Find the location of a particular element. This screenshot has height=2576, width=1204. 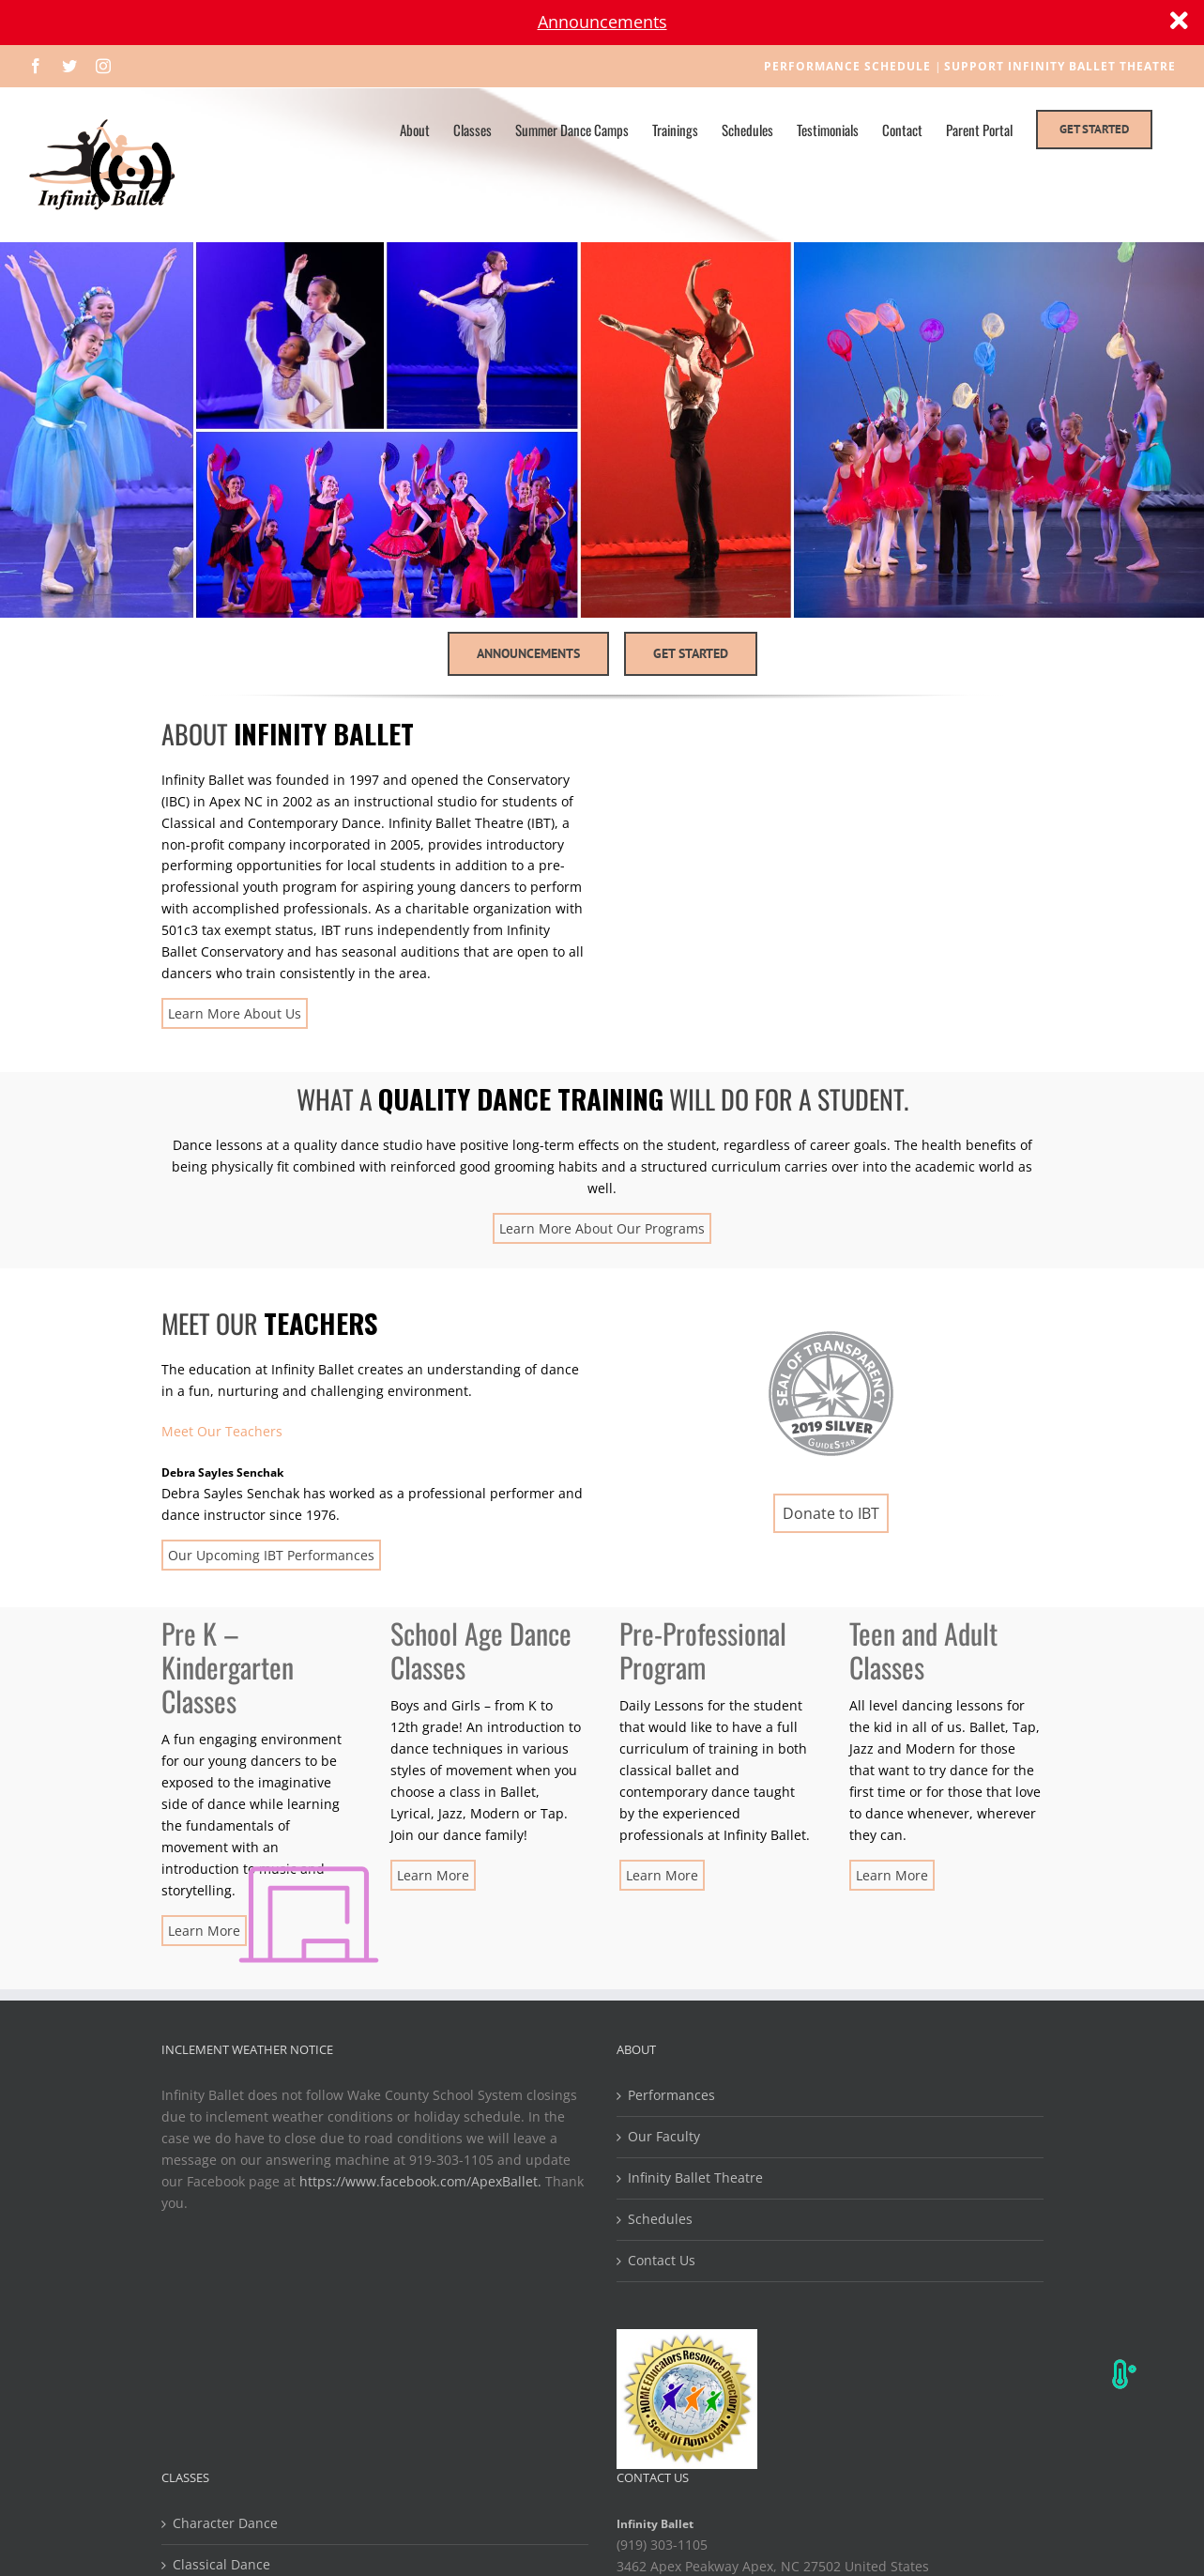

access whiteboard or presentation mode is located at coordinates (309, 1917).